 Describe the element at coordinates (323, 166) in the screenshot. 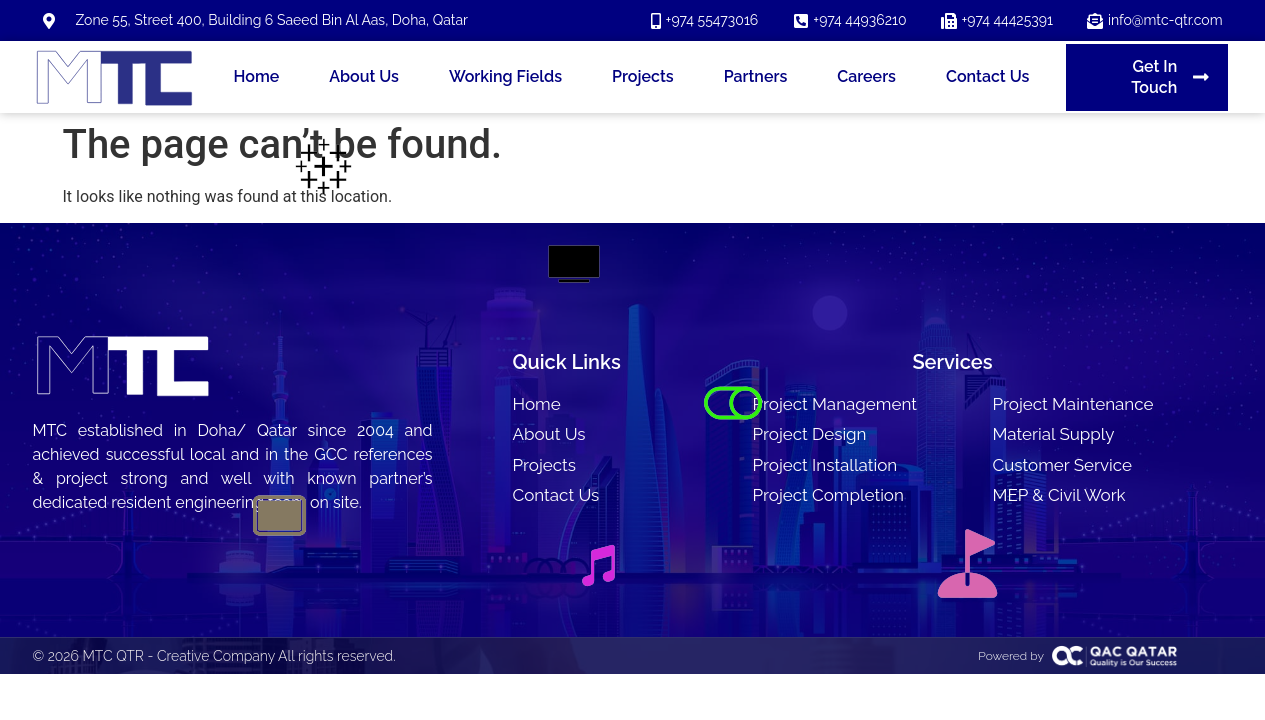

I see `open Tableau application` at that location.